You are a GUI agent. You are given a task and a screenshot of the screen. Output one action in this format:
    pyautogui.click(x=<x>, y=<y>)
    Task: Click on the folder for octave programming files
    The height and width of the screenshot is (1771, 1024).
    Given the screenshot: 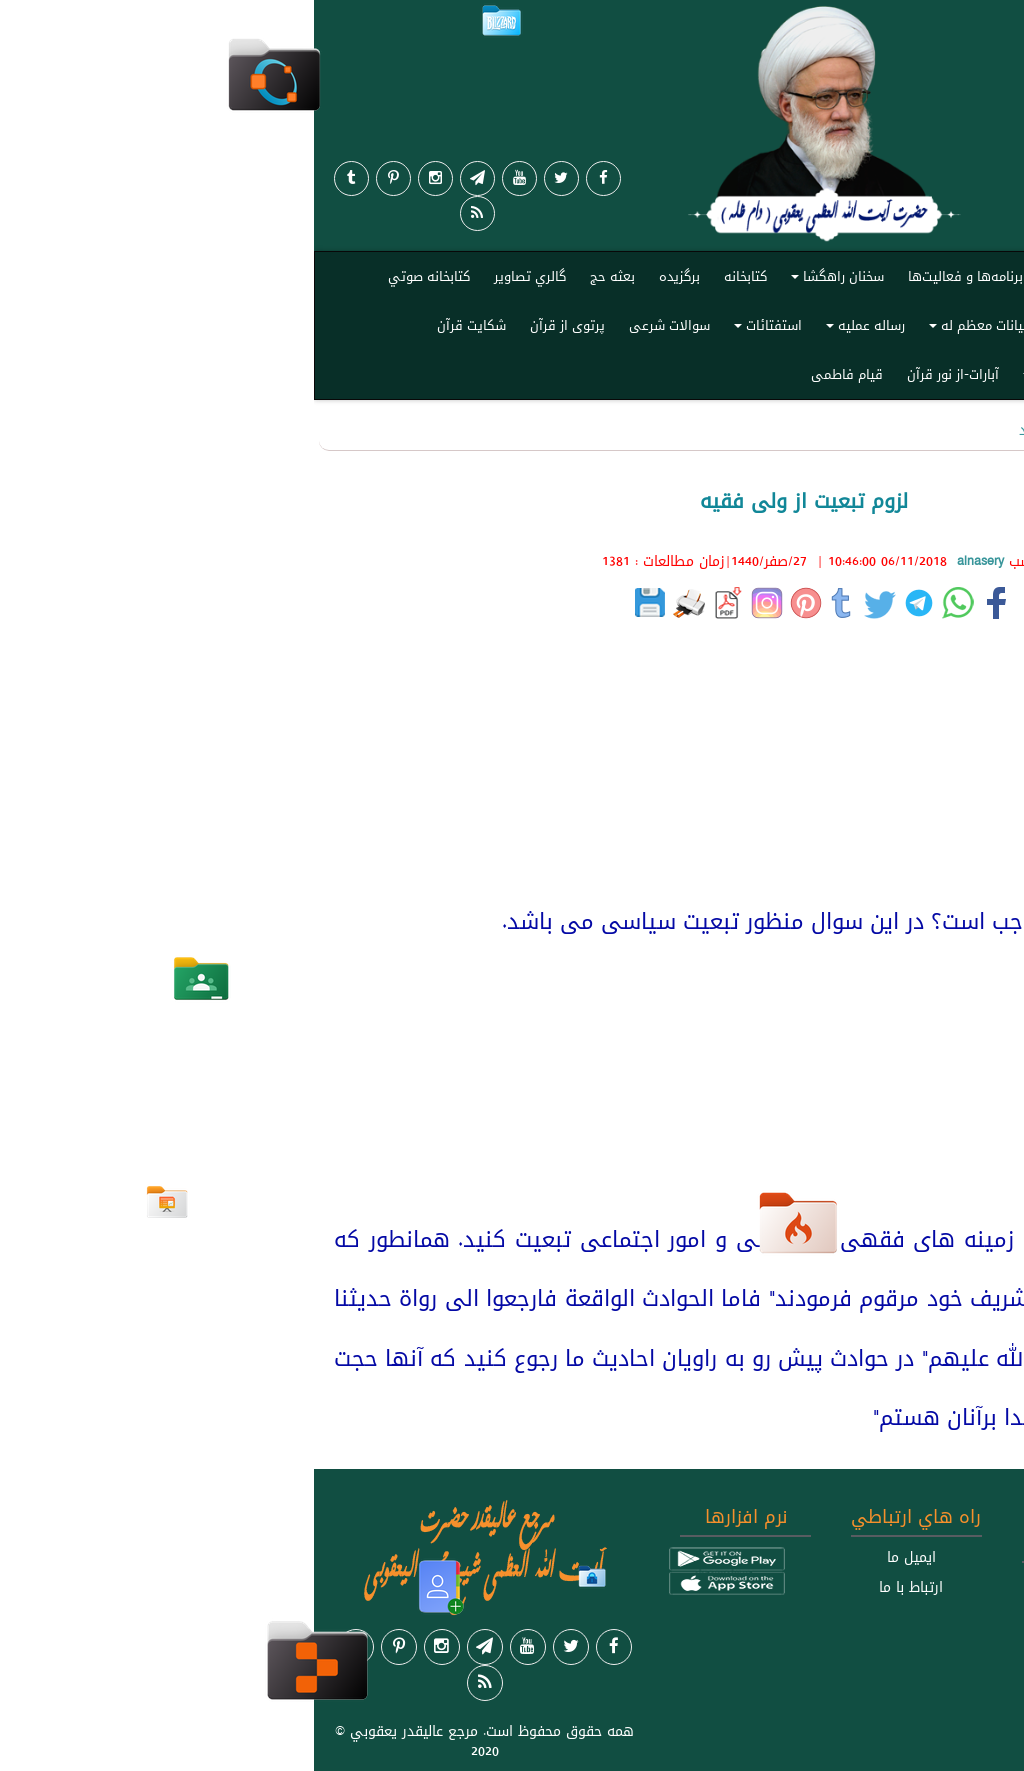 What is the action you would take?
    pyautogui.click(x=274, y=77)
    